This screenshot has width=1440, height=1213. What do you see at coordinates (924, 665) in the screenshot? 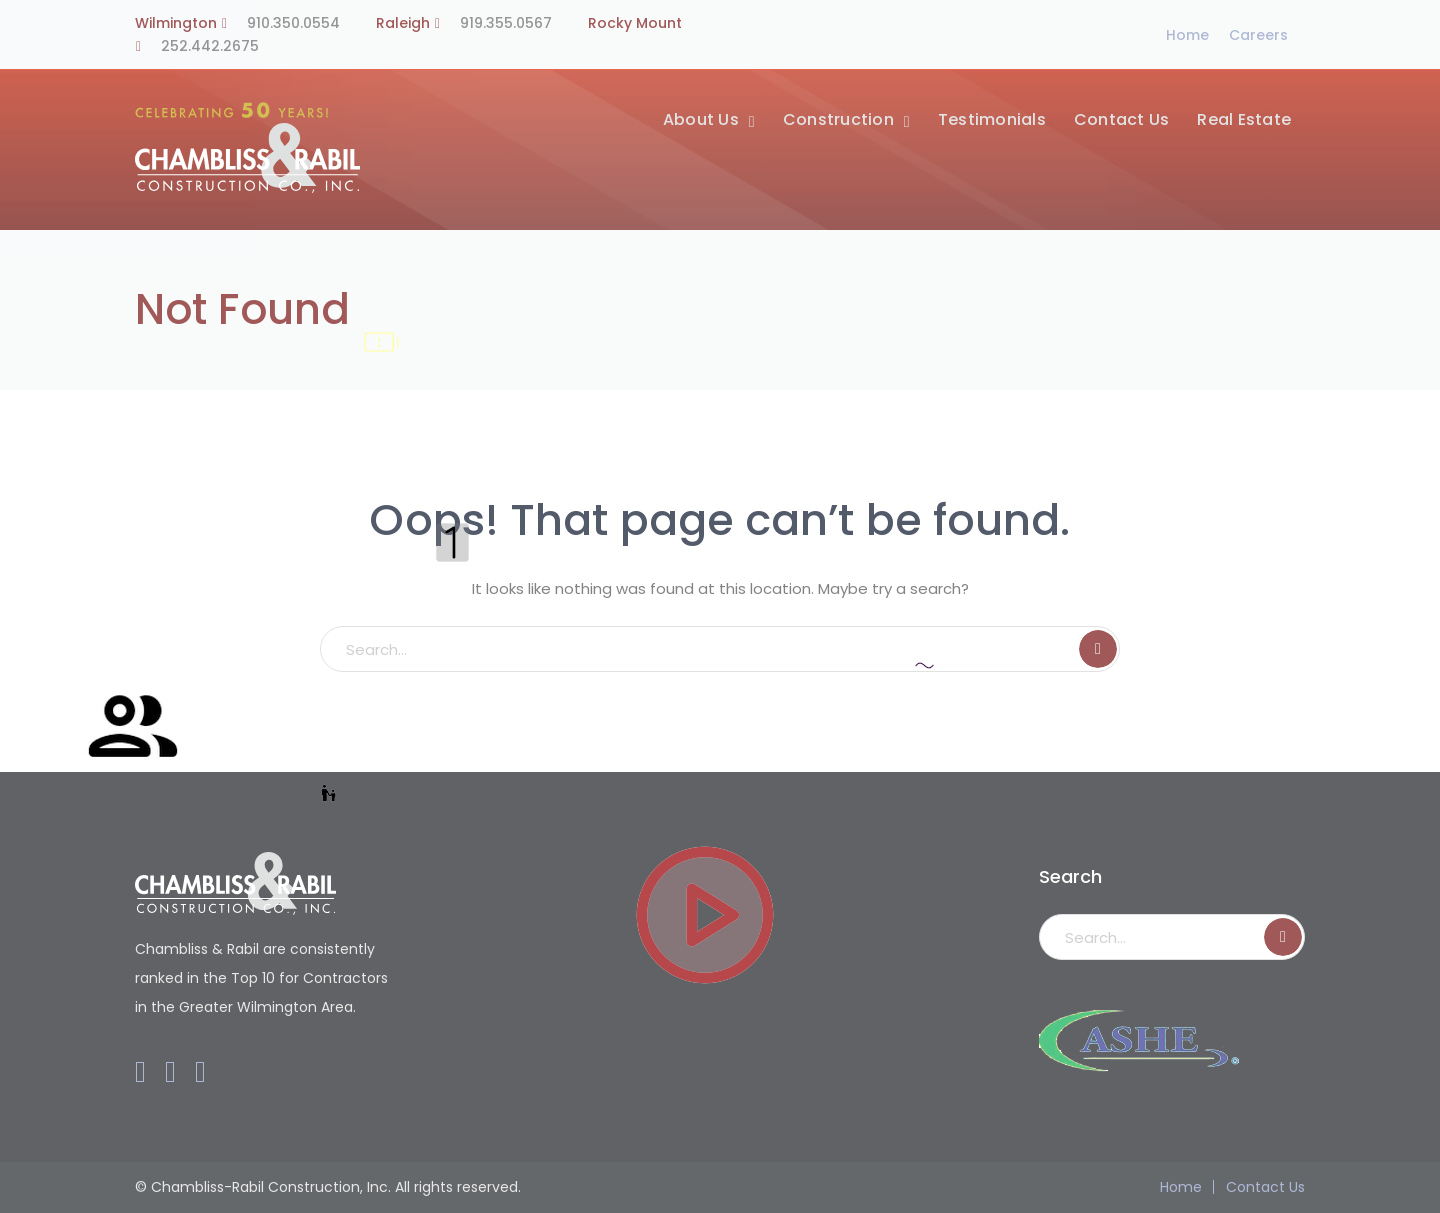
I see `indicates an approximate or estimated value` at bounding box center [924, 665].